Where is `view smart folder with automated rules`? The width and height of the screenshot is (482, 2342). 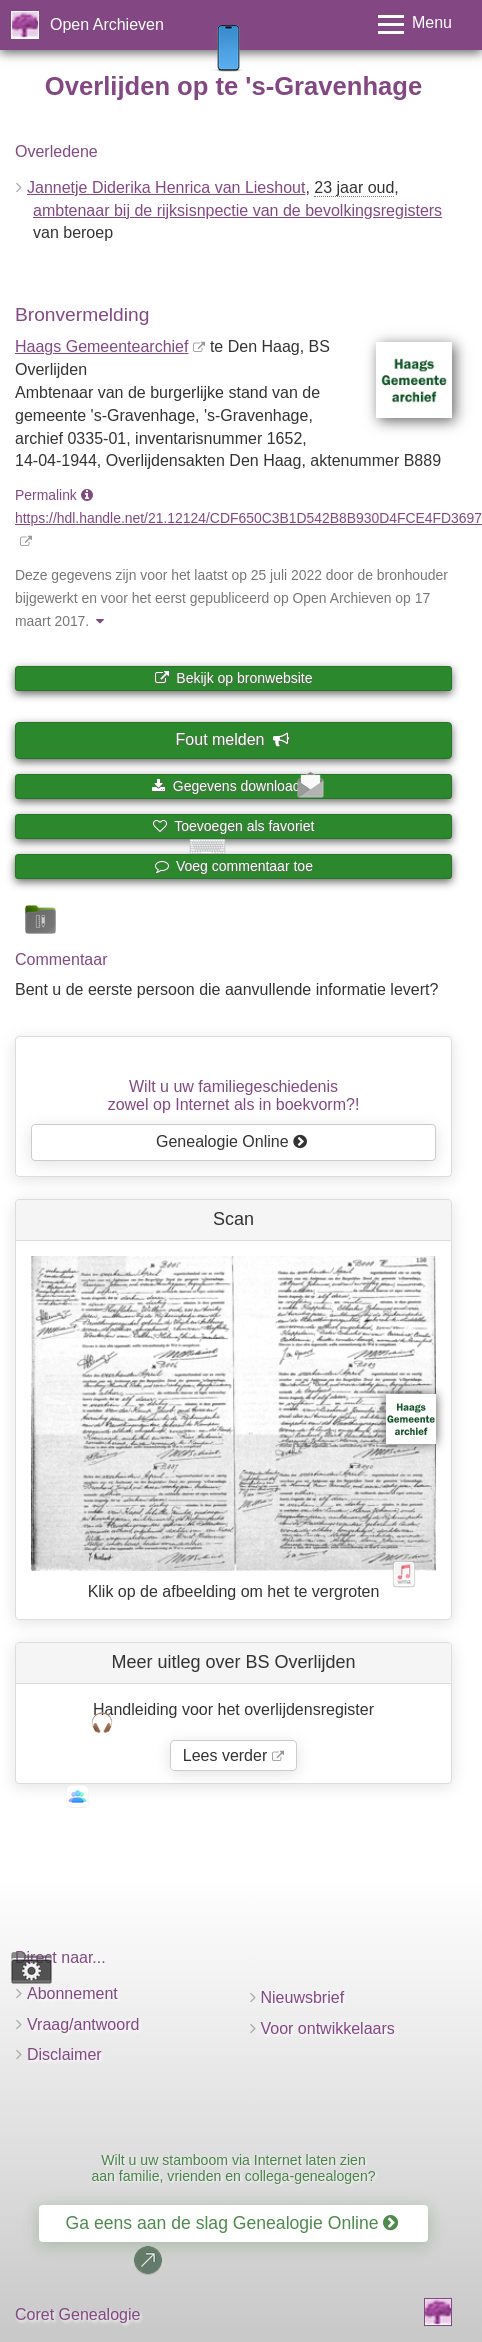 view smart folder with automated rules is located at coordinates (31, 1967).